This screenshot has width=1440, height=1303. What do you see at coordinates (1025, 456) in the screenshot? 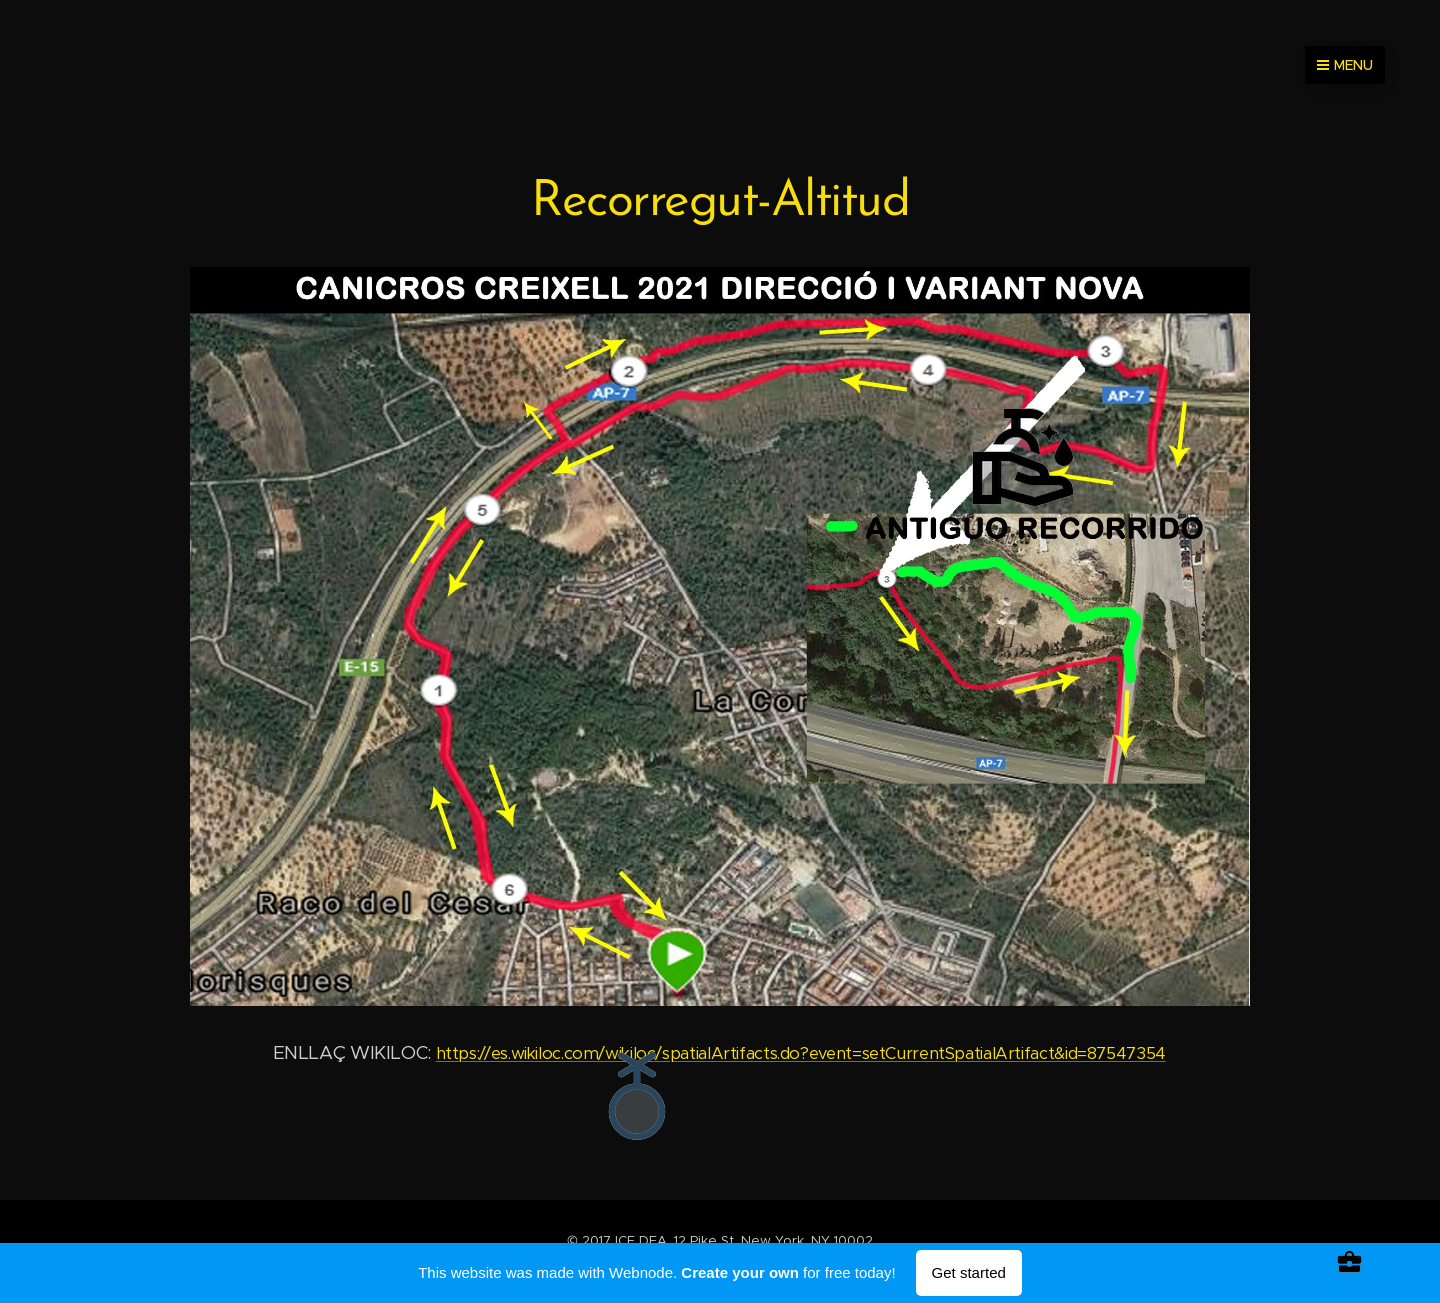
I see `hand washing or hygiene reminder` at bounding box center [1025, 456].